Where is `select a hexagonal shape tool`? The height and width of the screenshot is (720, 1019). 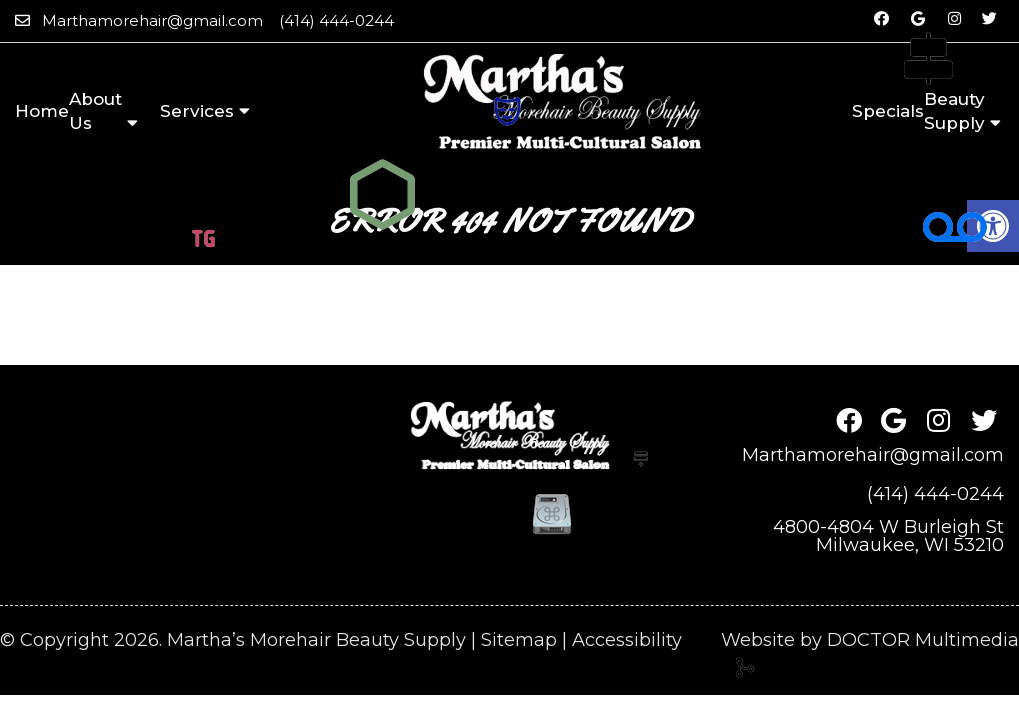
select a hexagonal shape tool is located at coordinates (382, 194).